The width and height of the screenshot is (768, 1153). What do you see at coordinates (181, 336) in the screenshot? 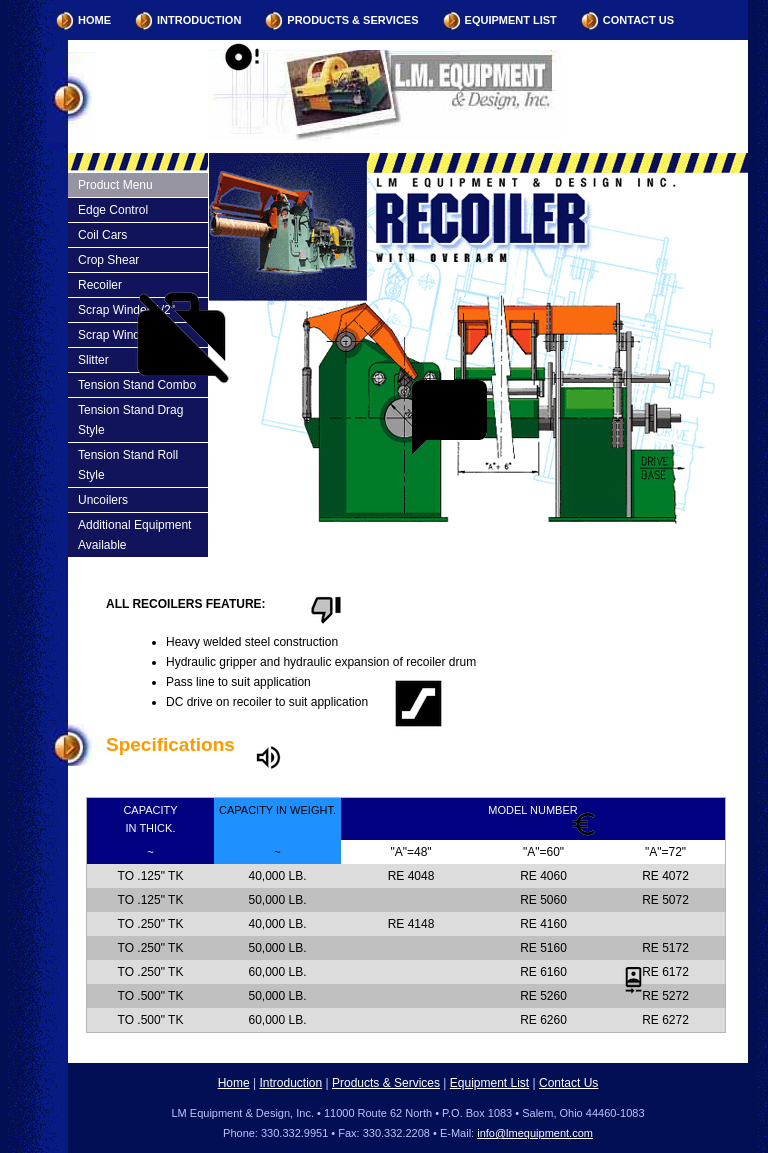
I see `disable work mode or work profile` at bounding box center [181, 336].